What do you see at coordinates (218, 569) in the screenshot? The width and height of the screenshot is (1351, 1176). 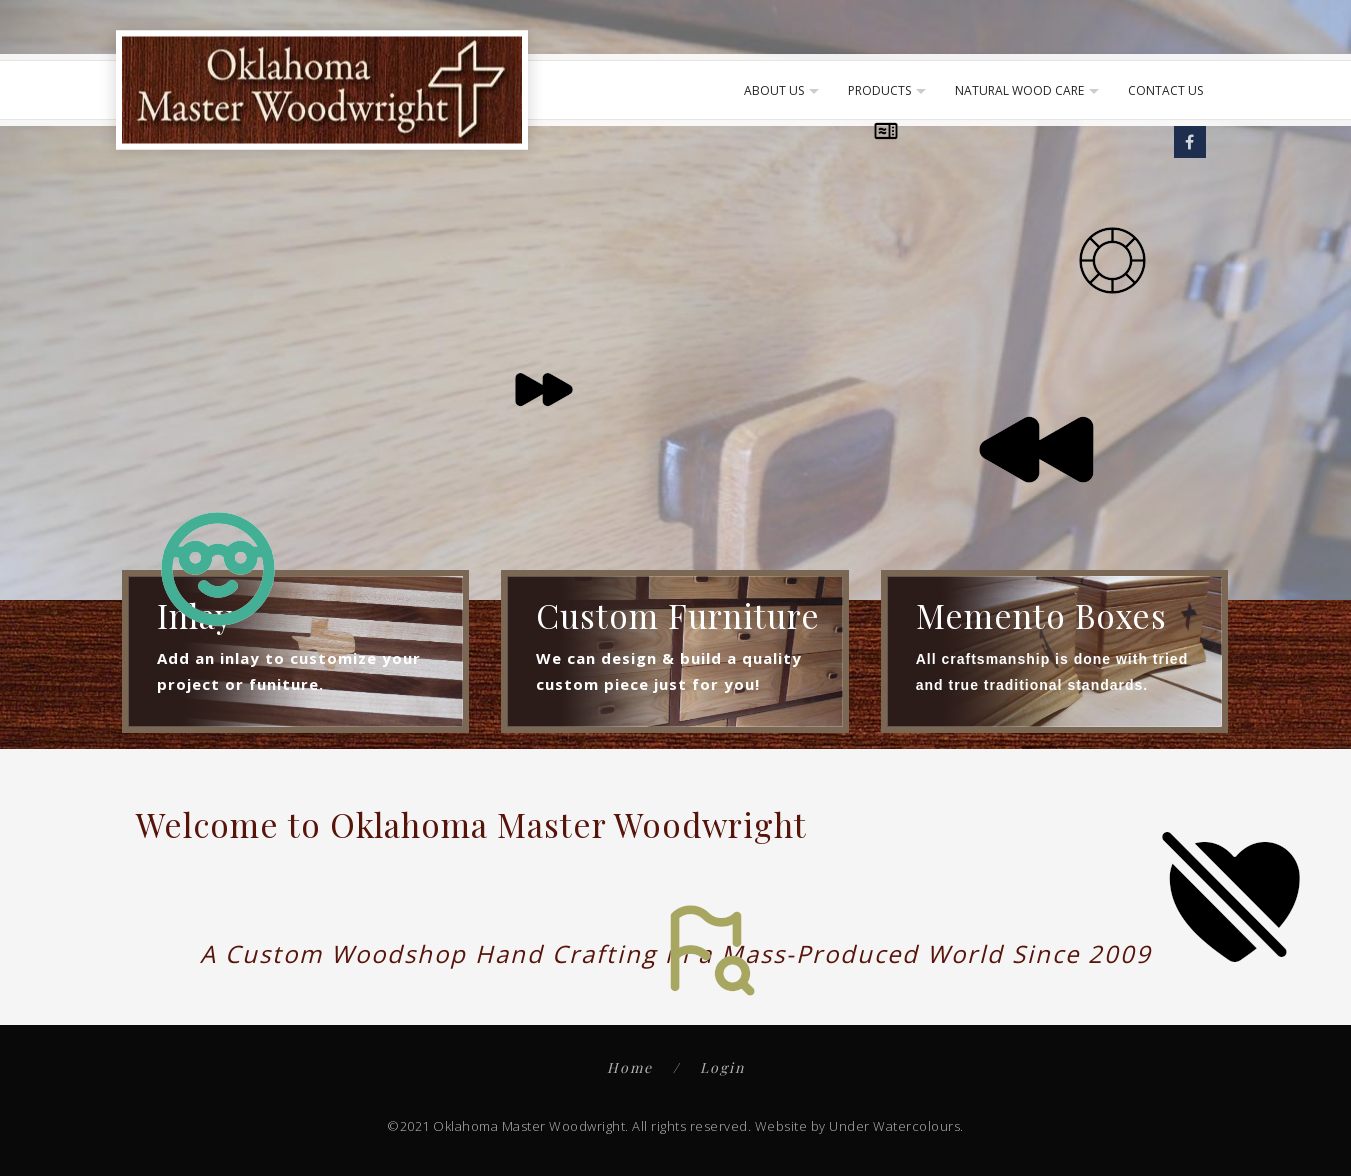 I see `select nerd or geeky mood/reaction` at bounding box center [218, 569].